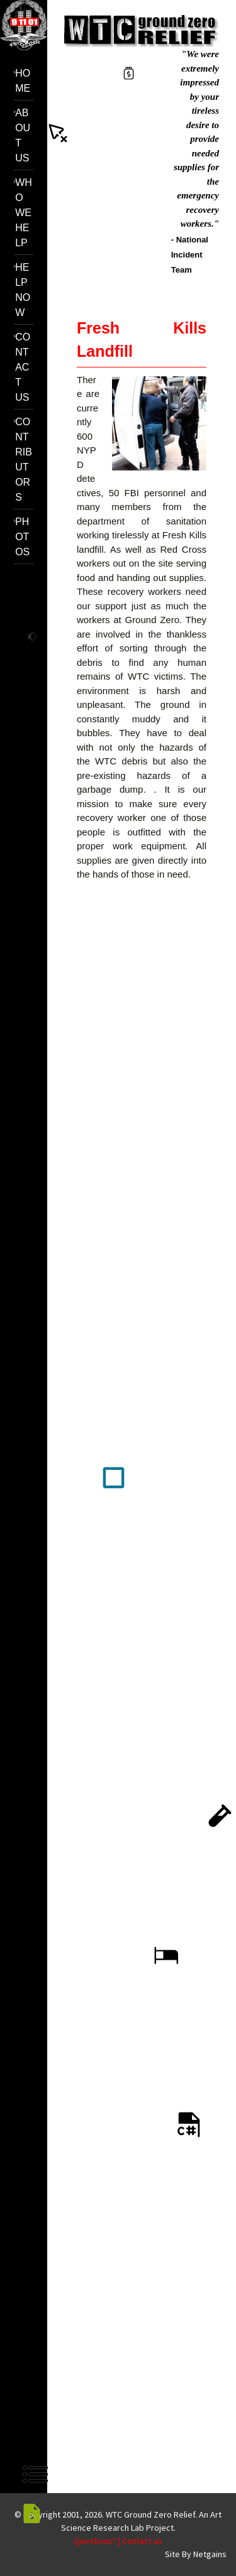  Describe the element at coordinates (31, 2513) in the screenshot. I see `download a file` at that location.